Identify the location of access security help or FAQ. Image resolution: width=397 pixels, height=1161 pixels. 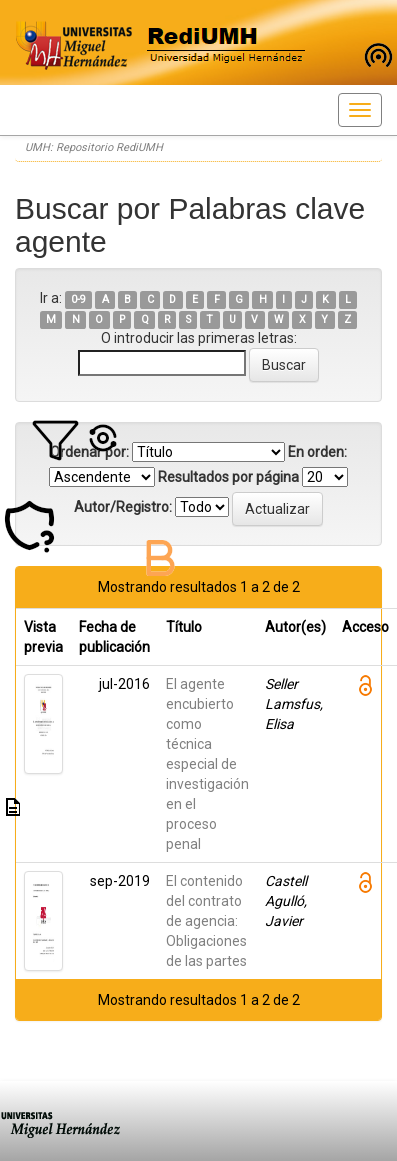
(29, 525).